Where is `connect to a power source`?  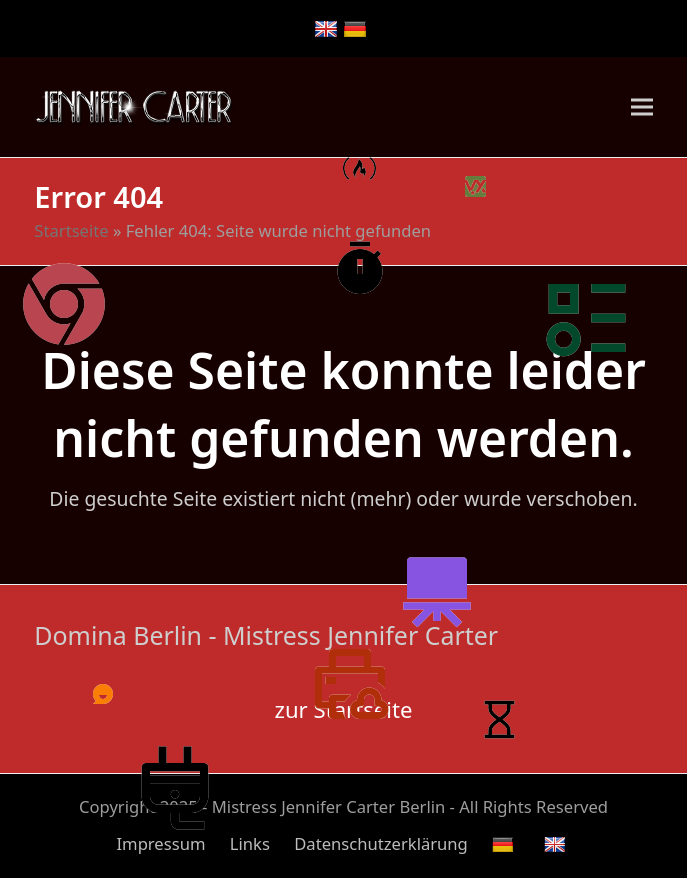
connect to a power source is located at coordinates (175, 788).